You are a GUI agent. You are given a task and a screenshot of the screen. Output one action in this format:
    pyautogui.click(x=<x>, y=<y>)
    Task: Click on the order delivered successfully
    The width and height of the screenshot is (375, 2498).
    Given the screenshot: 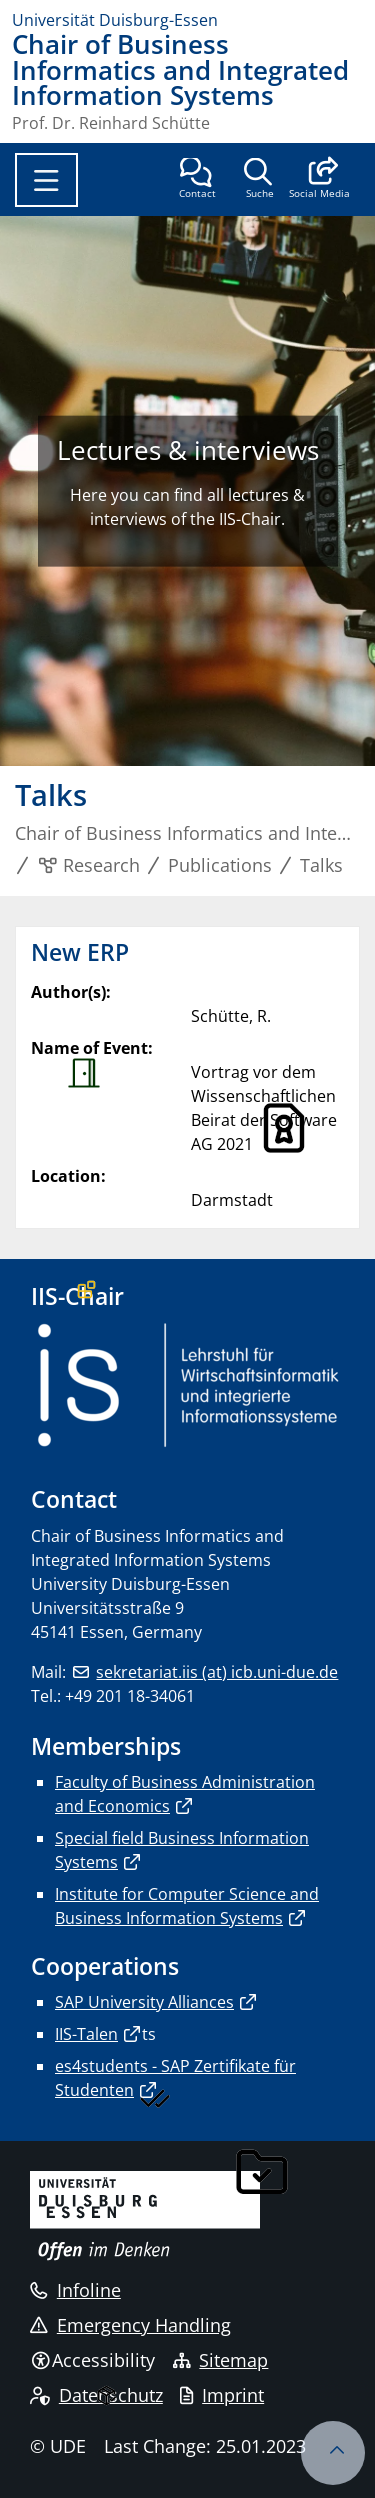 What is the action you would take?
    pyautogui.click(x=106, y=2395)
    